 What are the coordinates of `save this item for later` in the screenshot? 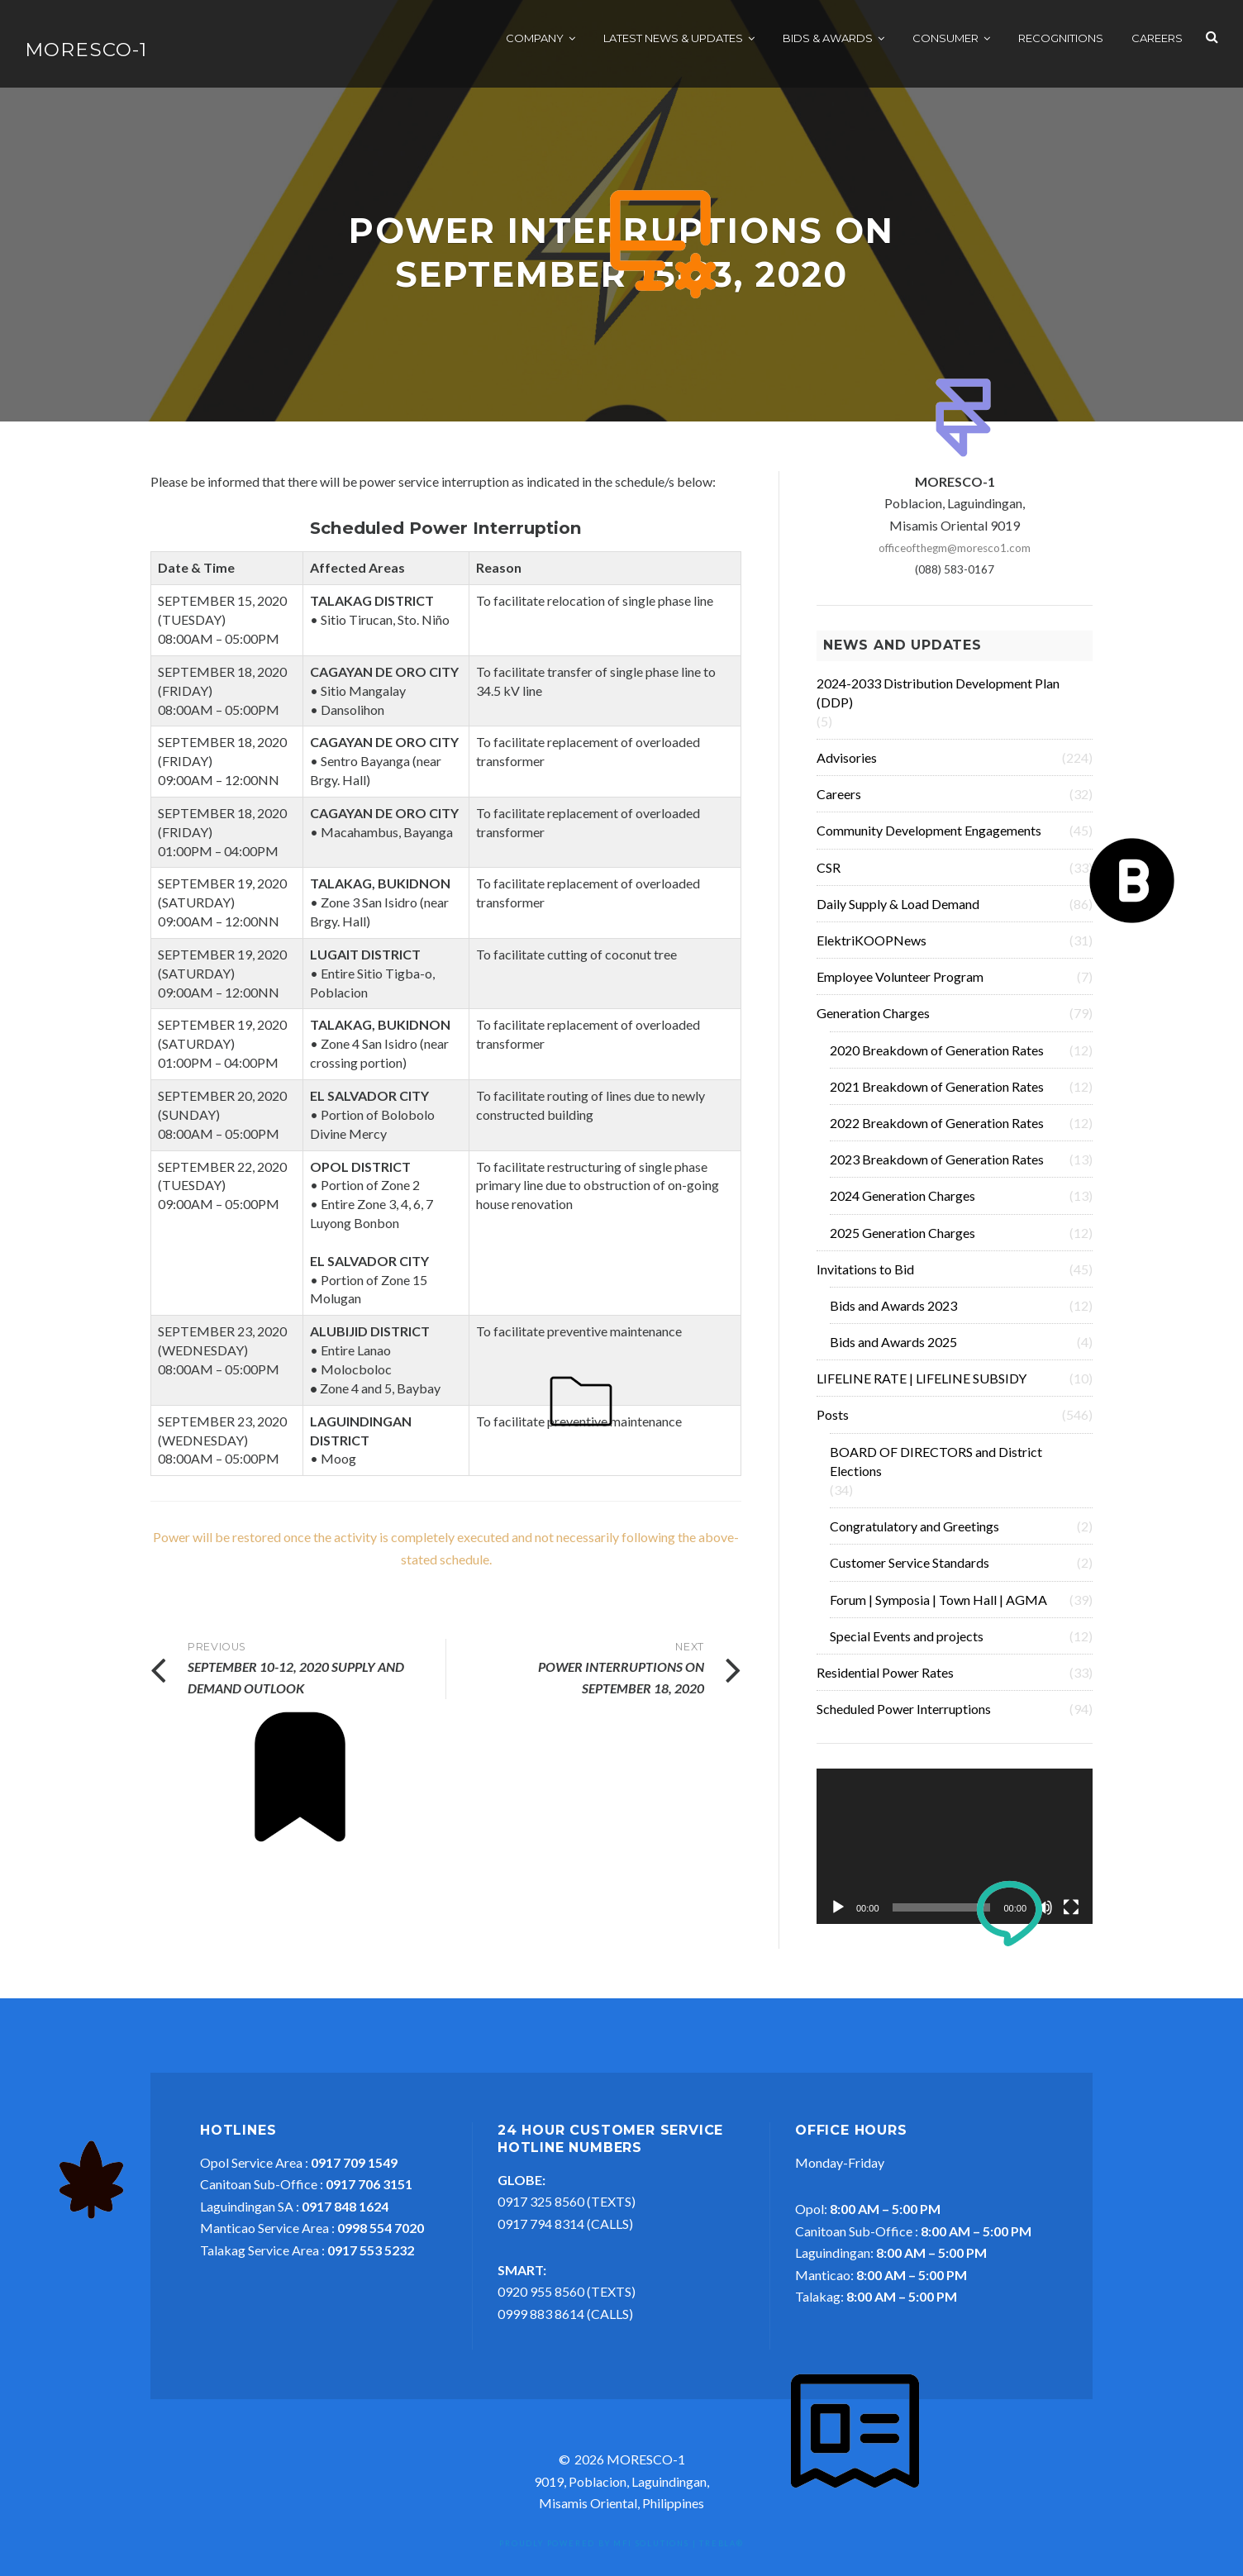 It's located at (300, 1777).